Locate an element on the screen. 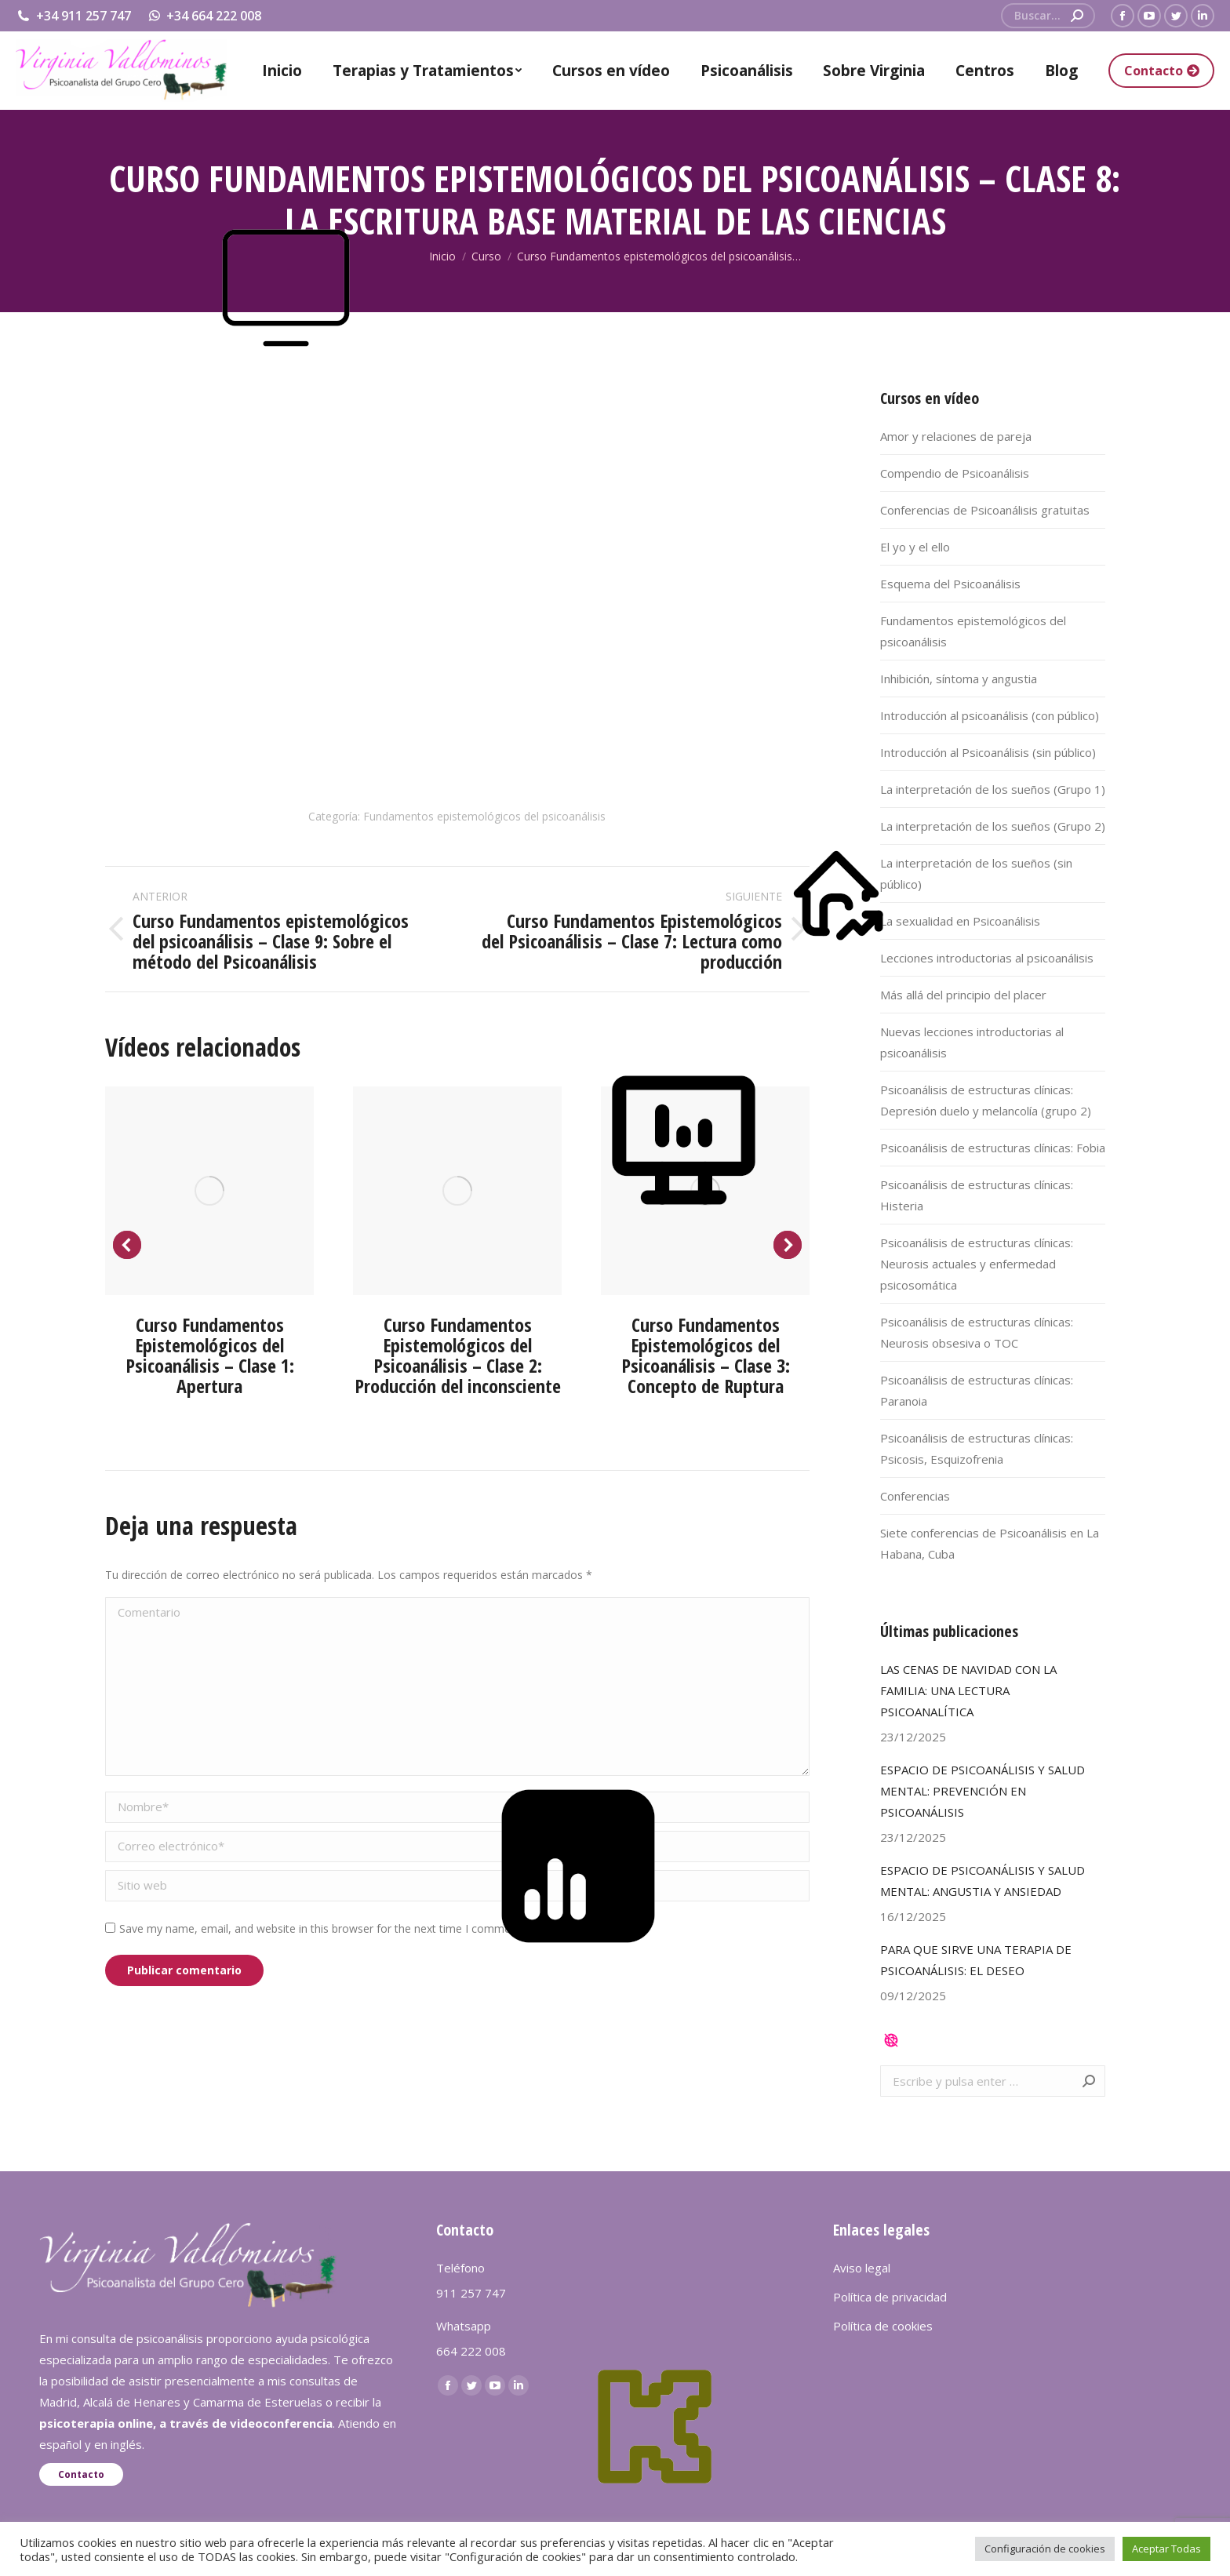  visit kick streaming platform is located at coordinates (654, 2426).